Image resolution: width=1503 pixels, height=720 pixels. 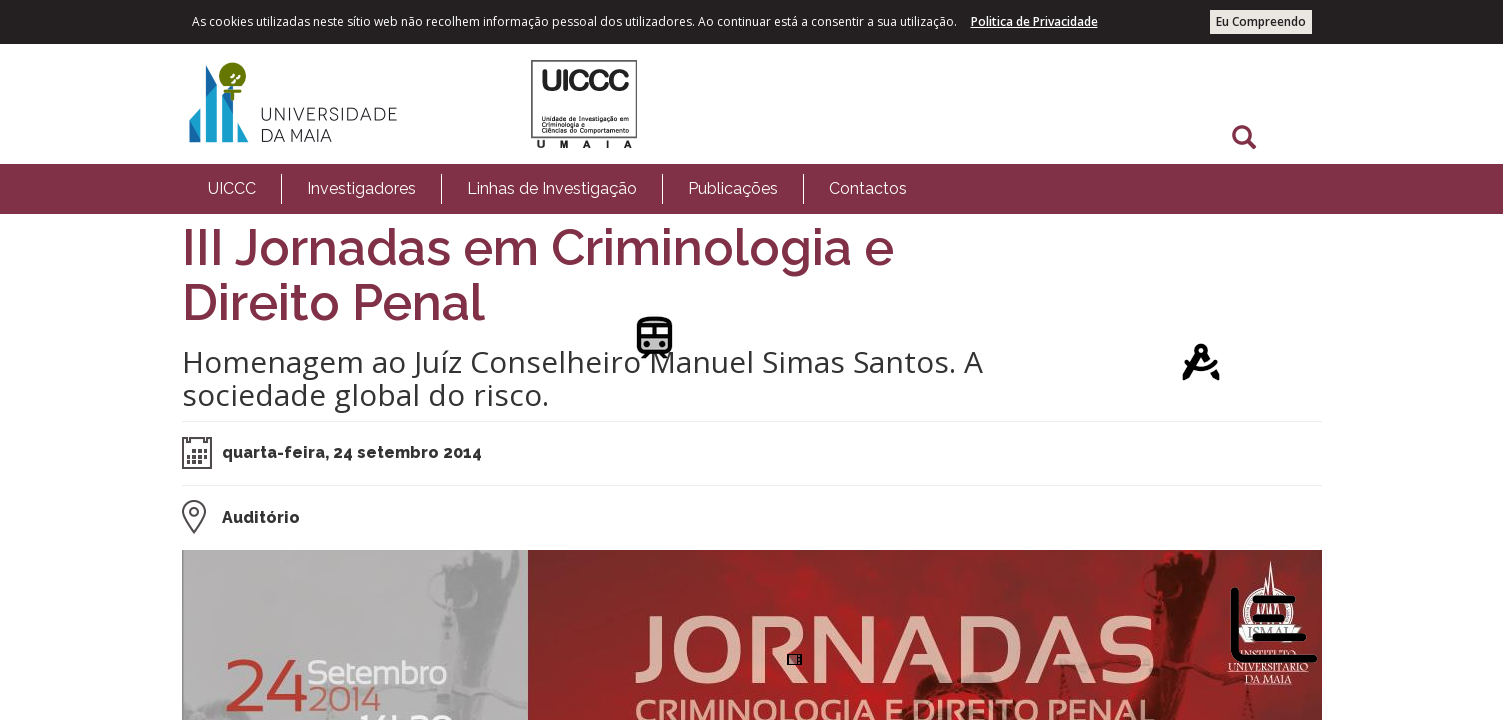 What do you see at coordinates (232, 80) in the screenshot?
I see `access golf or sports-related features` at bounding box center [232, 80].